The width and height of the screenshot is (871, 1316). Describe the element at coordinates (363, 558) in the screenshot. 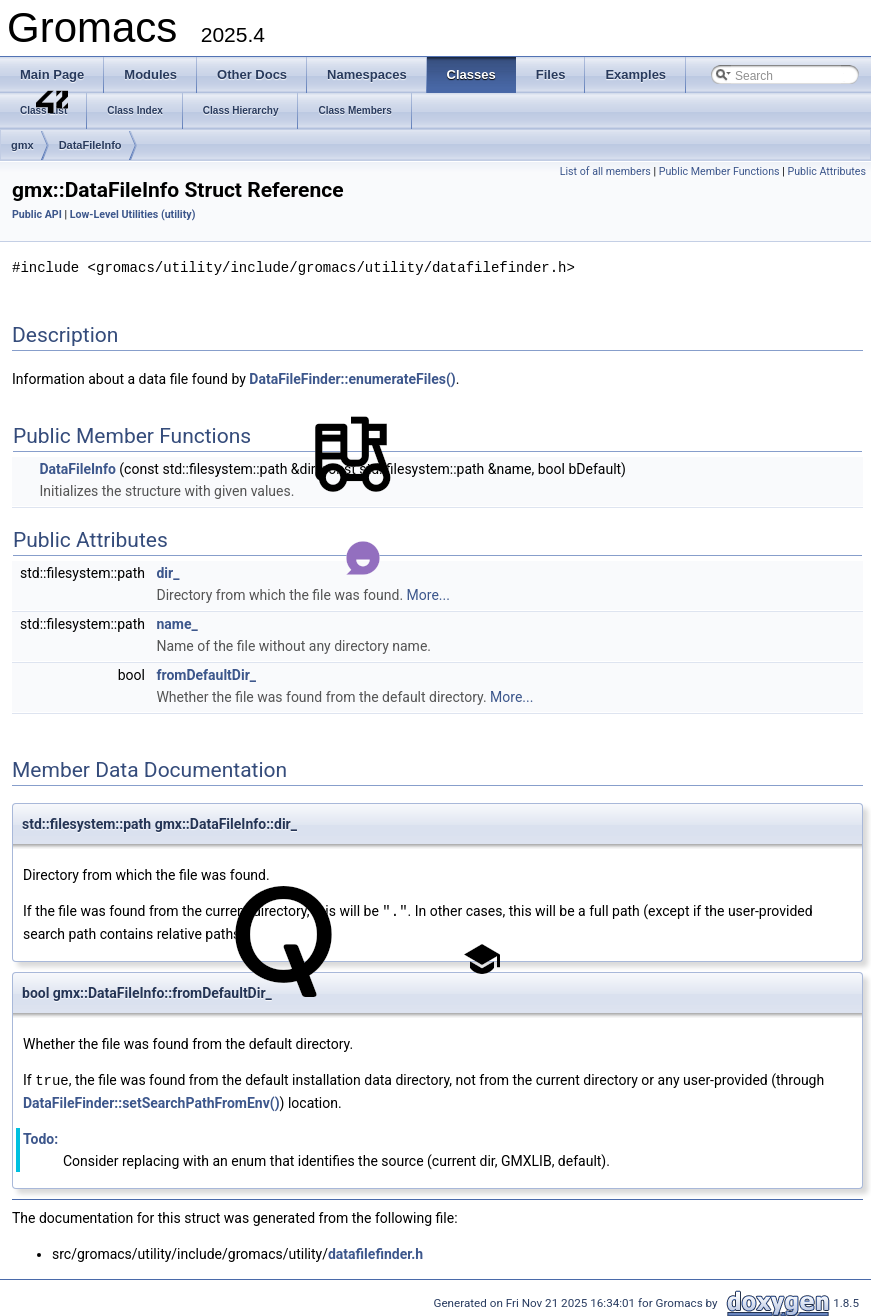

I see `open chat with friendly support` at that location.